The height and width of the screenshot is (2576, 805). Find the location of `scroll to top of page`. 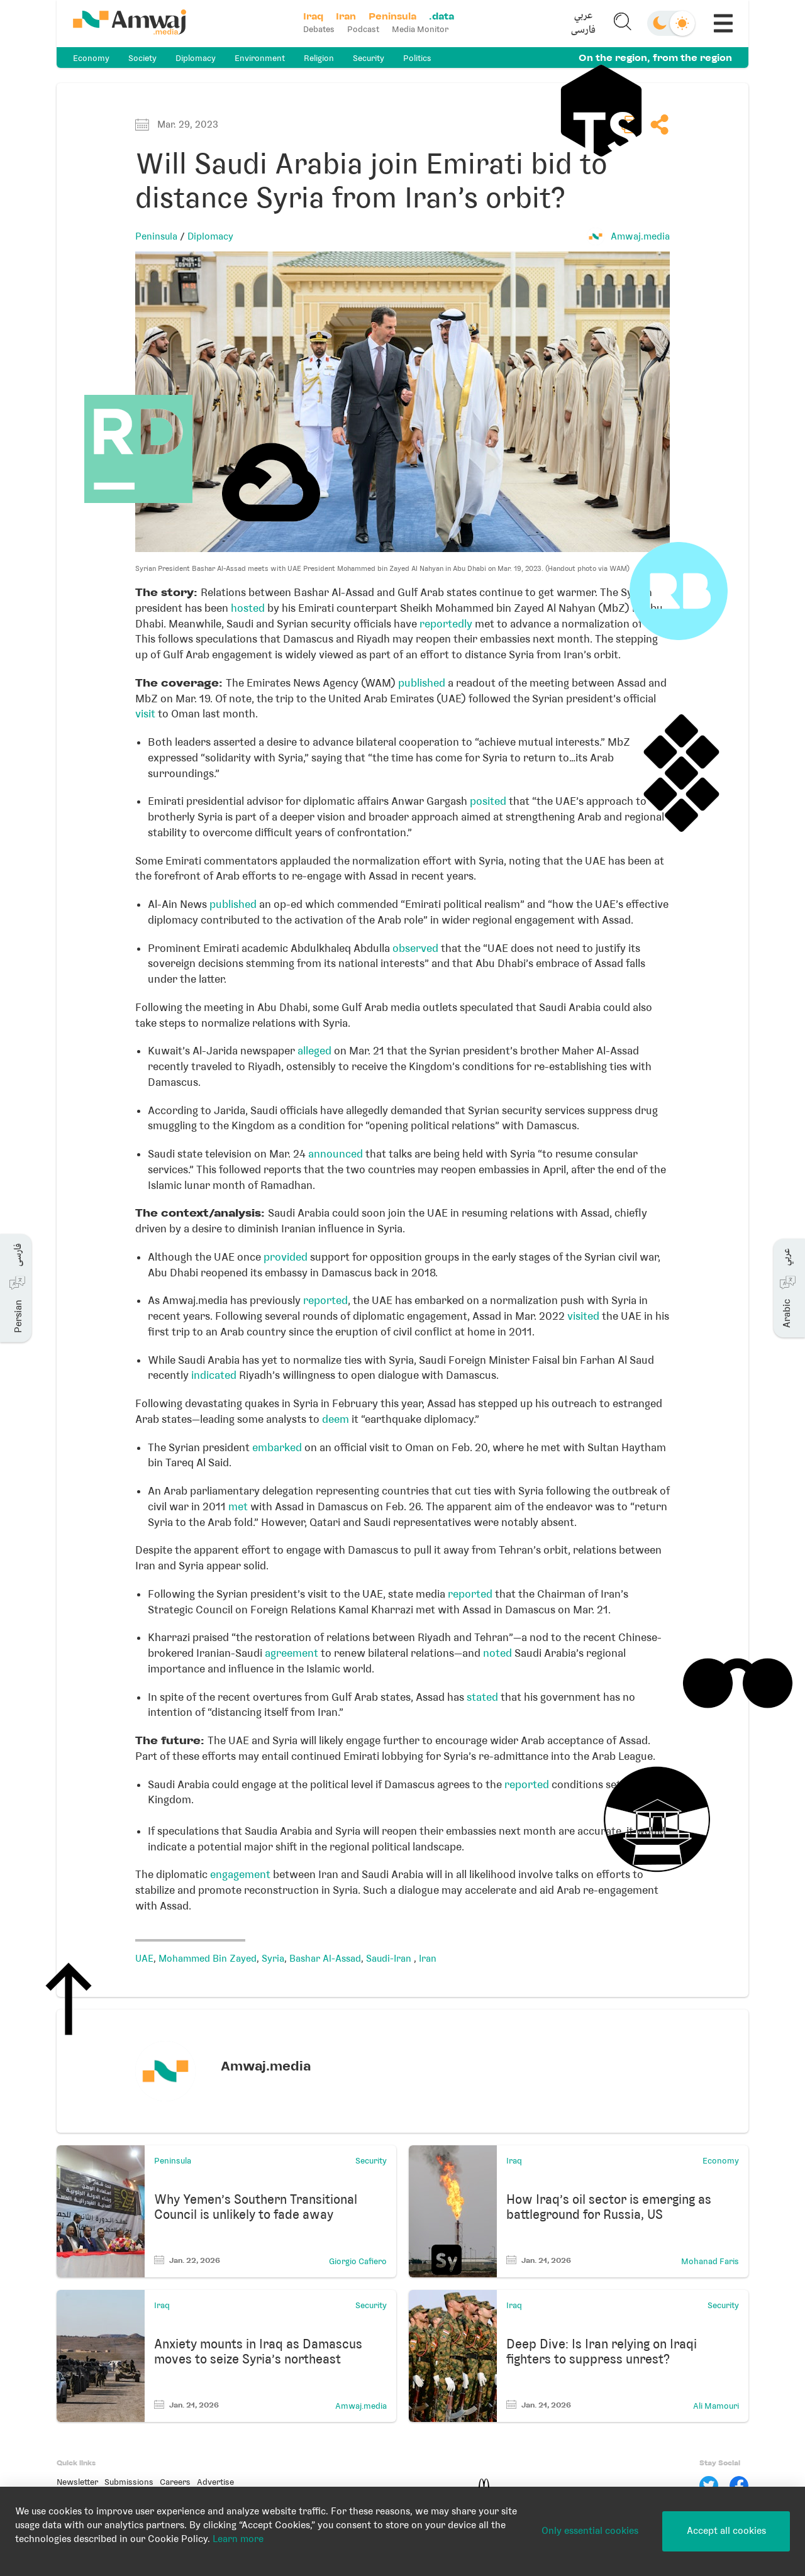

scroll to top of page is located at coordinates (69, 1999).